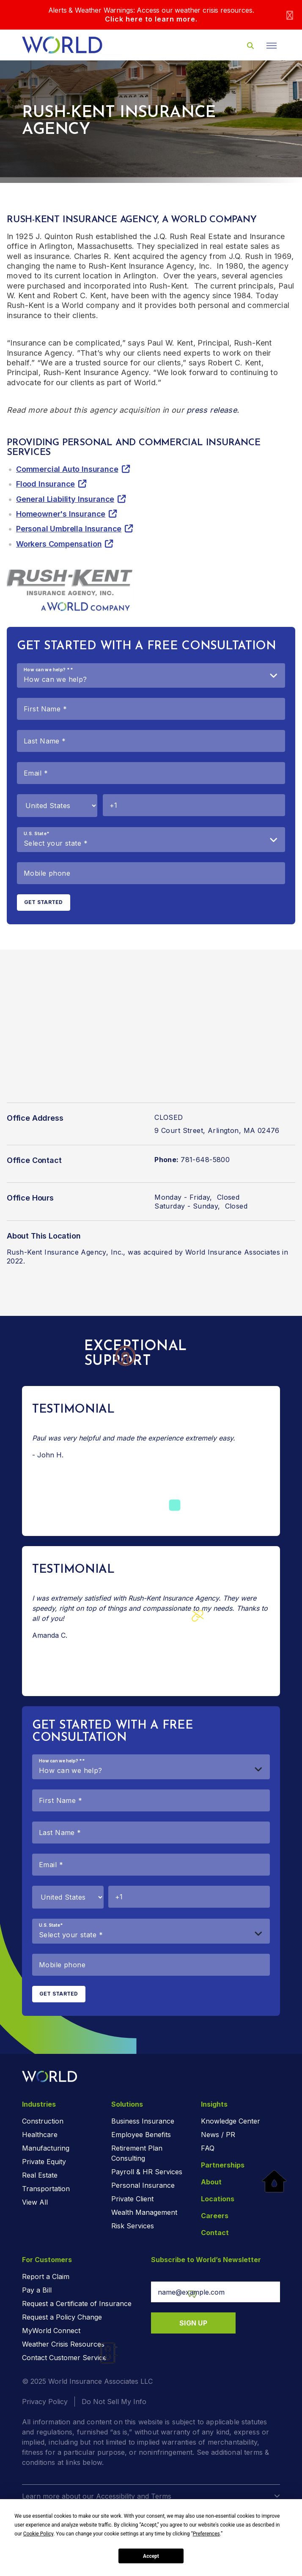 Image resolution: width=302 pixels, height=2576 pixels. Describe the element at coordinates (125, 1356) in the screenshot. I see `connect to OpenVPN service` at that location.